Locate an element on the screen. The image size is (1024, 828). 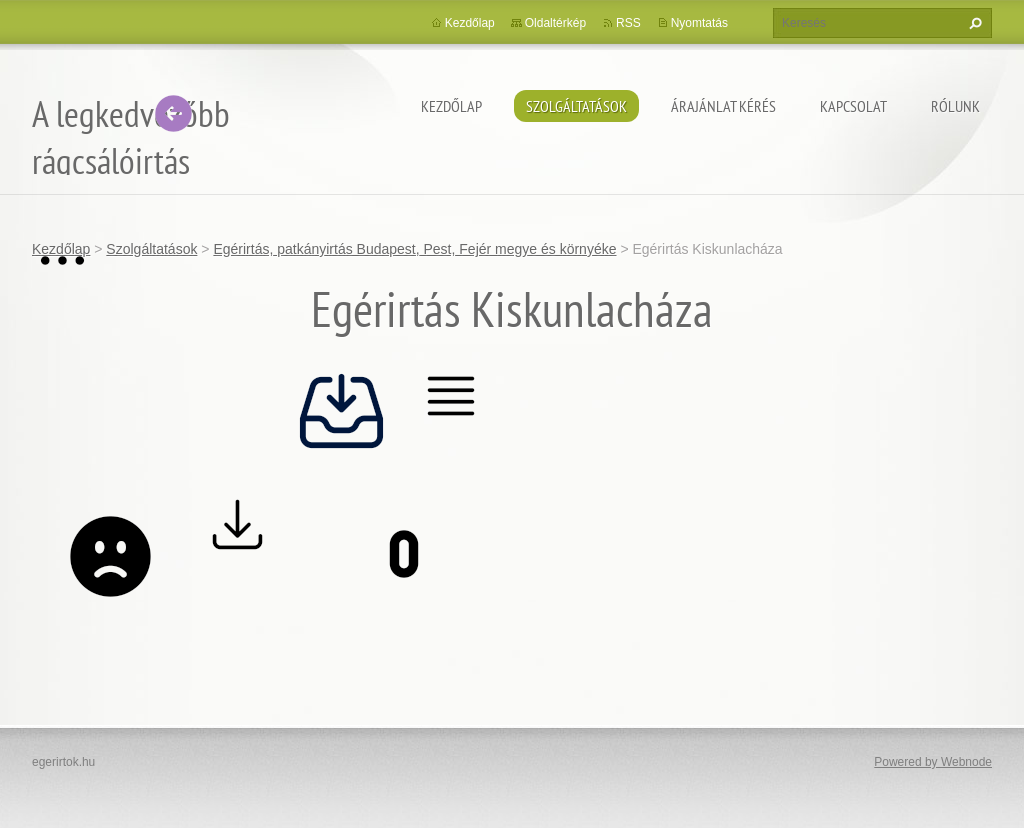
download a file is located at coordinates (237, 524).